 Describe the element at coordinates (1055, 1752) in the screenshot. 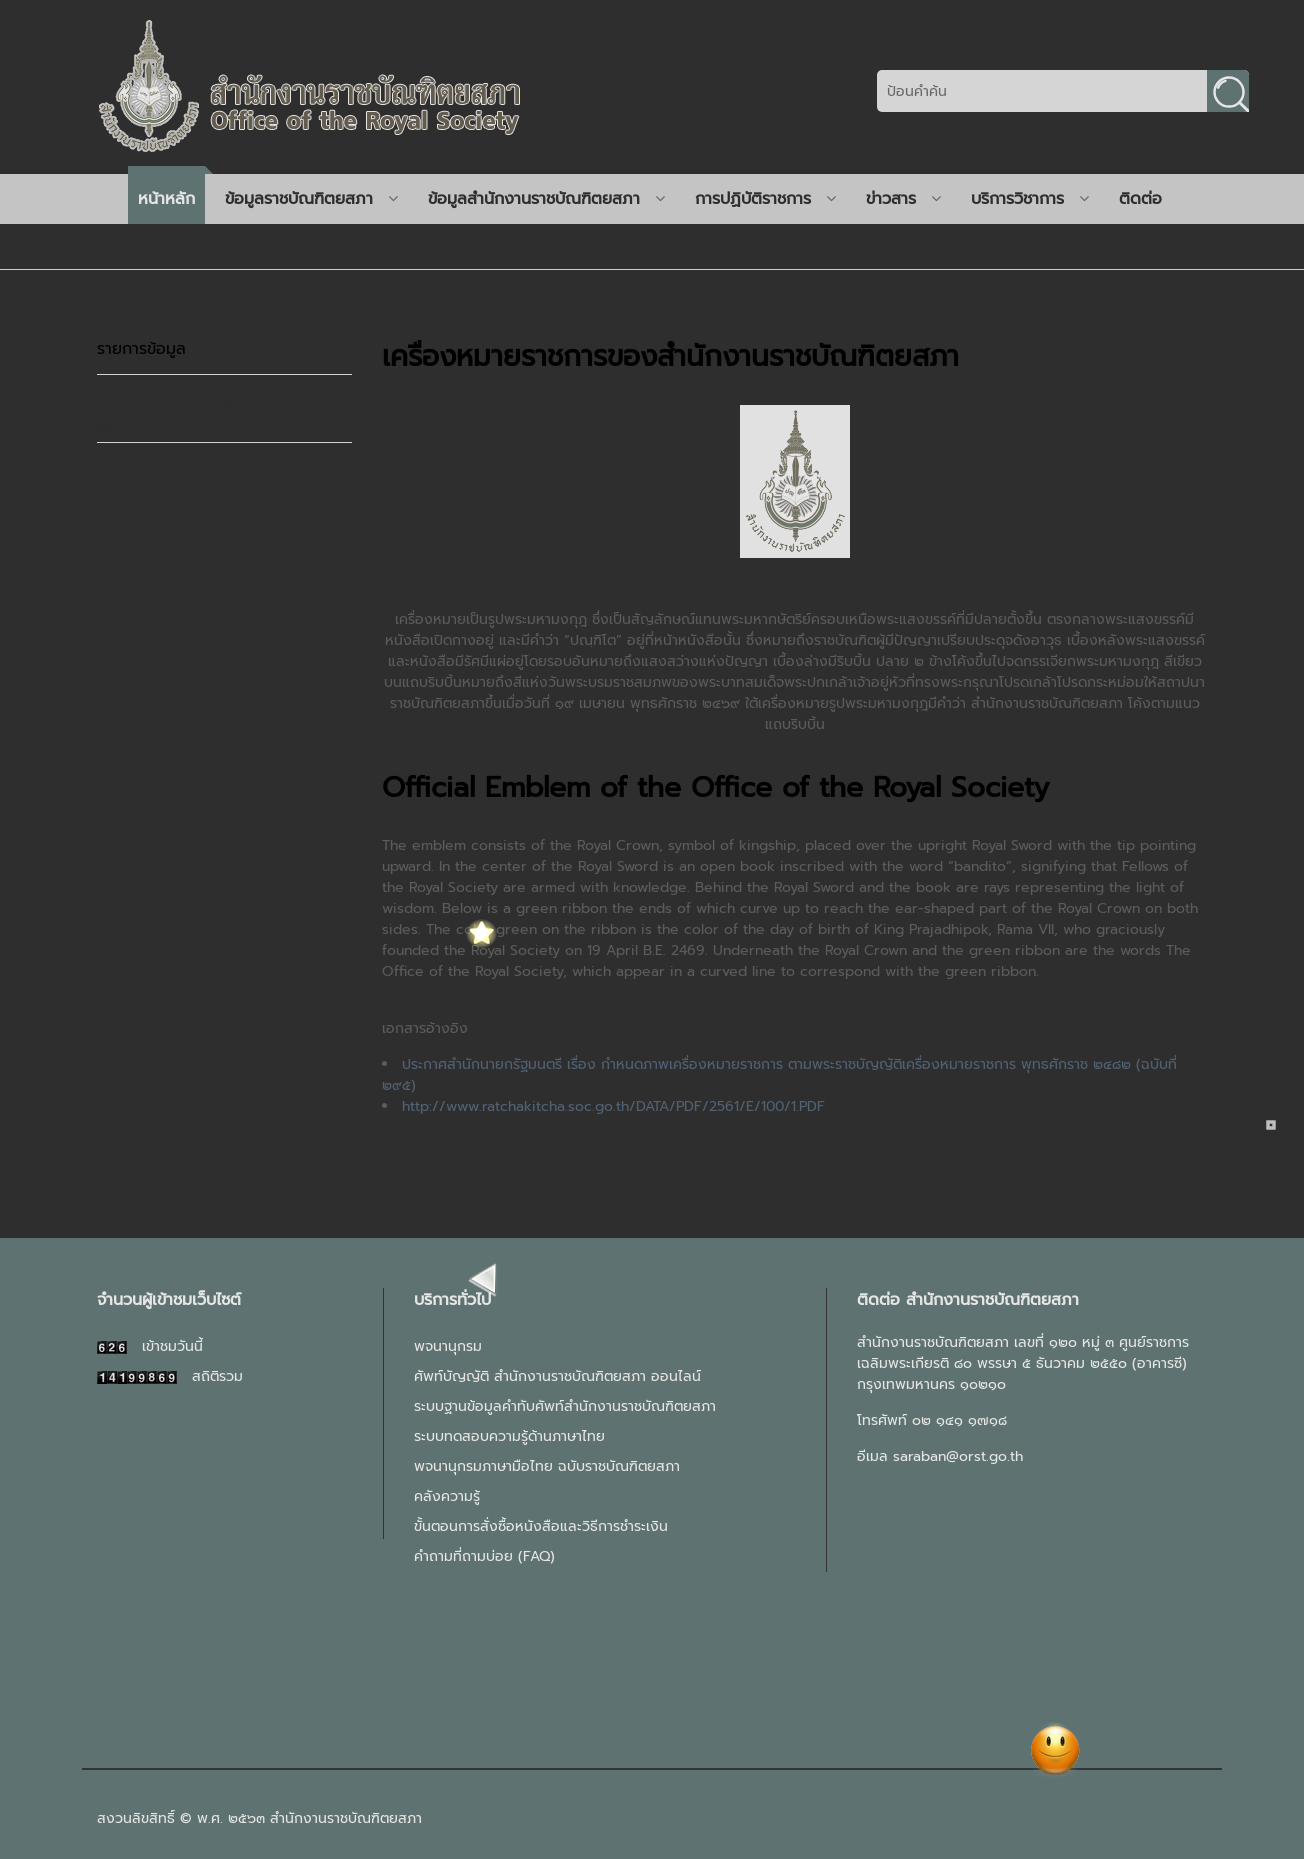

I see `add an emoji or reaction to a message` at that location.